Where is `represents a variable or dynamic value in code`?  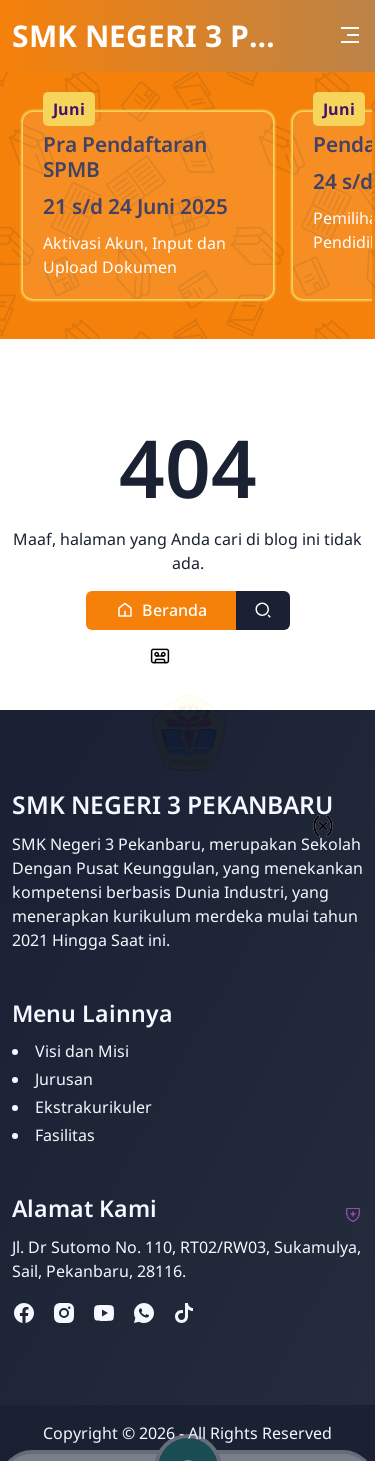
represents a variable or dynamic value in code is located at coordinates (323, 826).